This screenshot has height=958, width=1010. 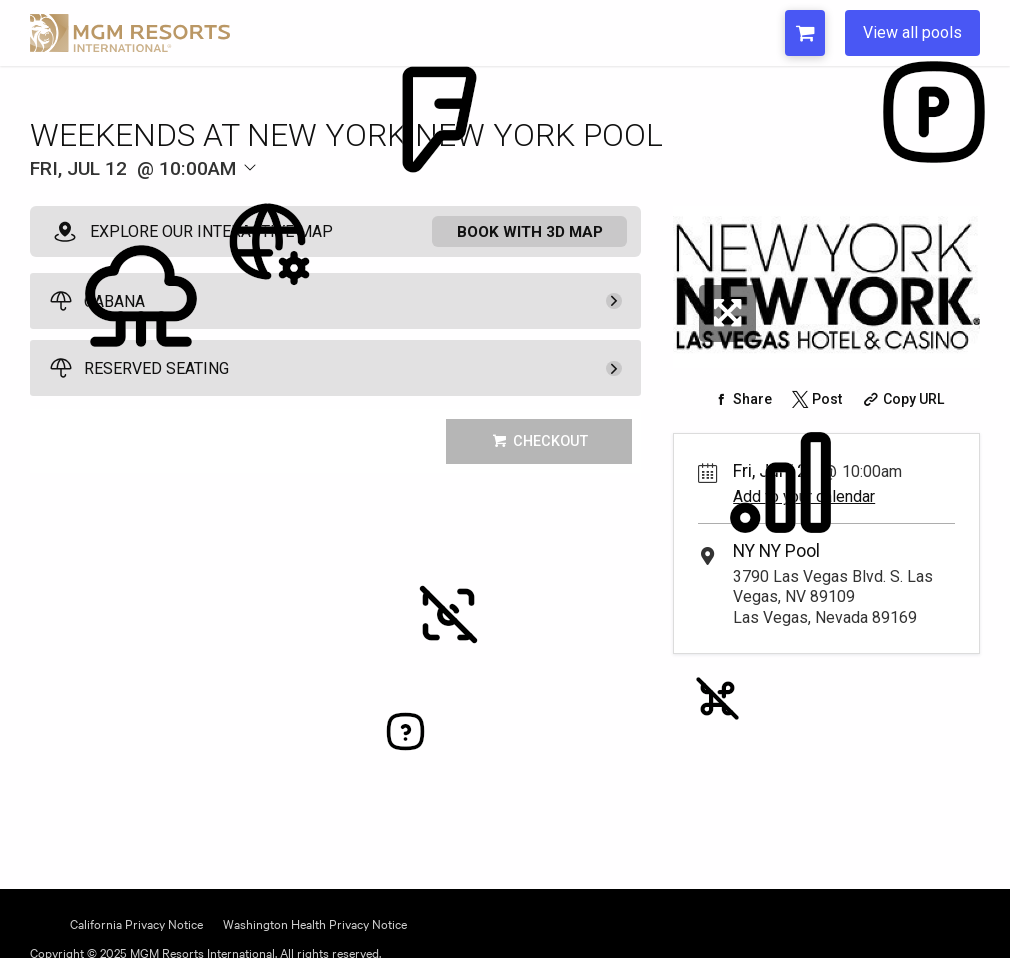 I want to click on configure global or regional settings, so click(x=267, y=241).